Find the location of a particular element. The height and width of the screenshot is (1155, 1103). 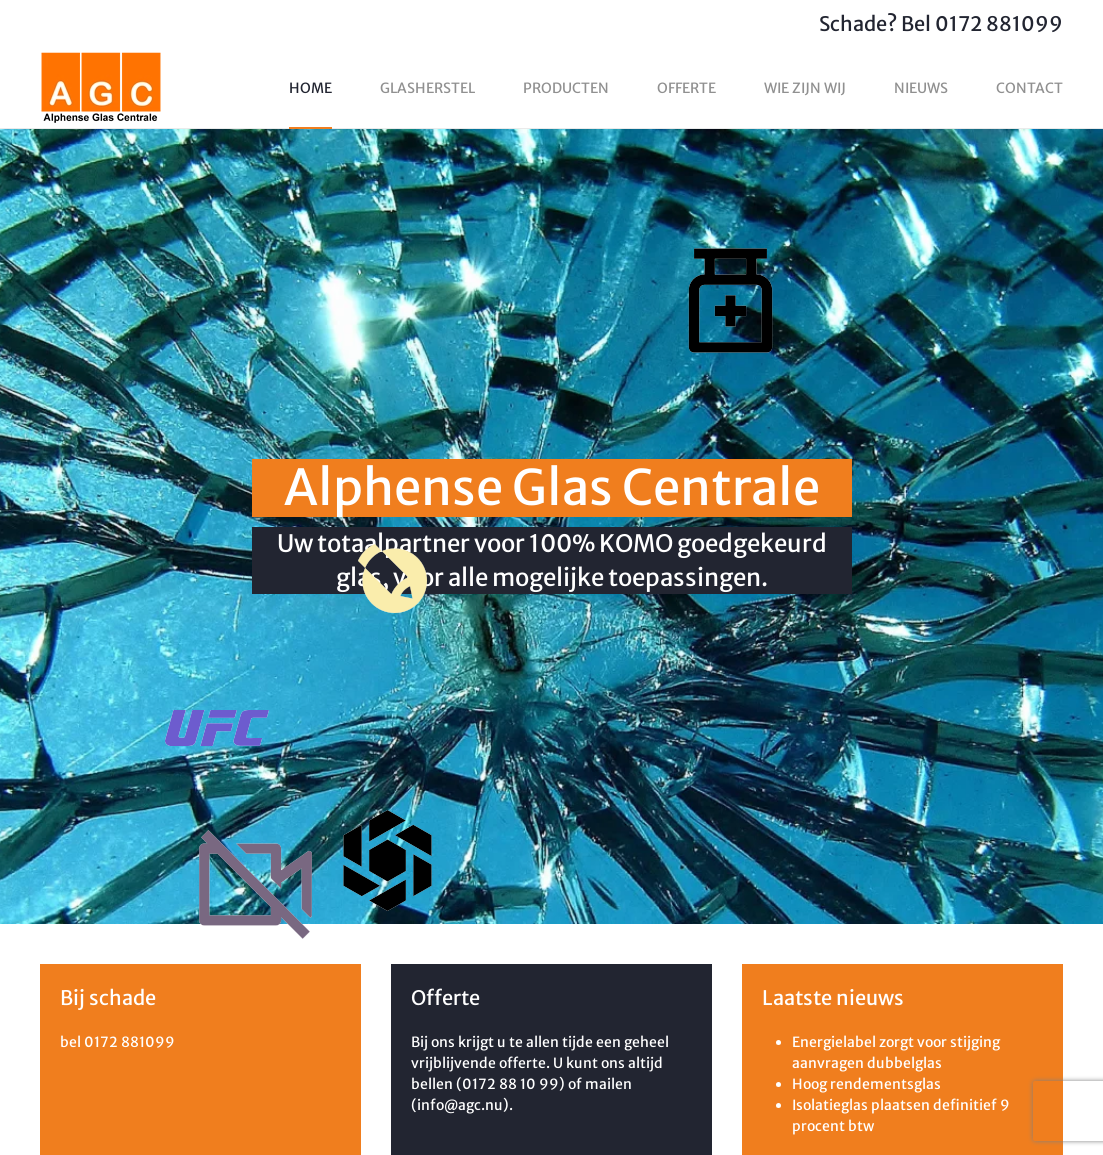

turn off camera during a video call is located at coordinates (255, 884).